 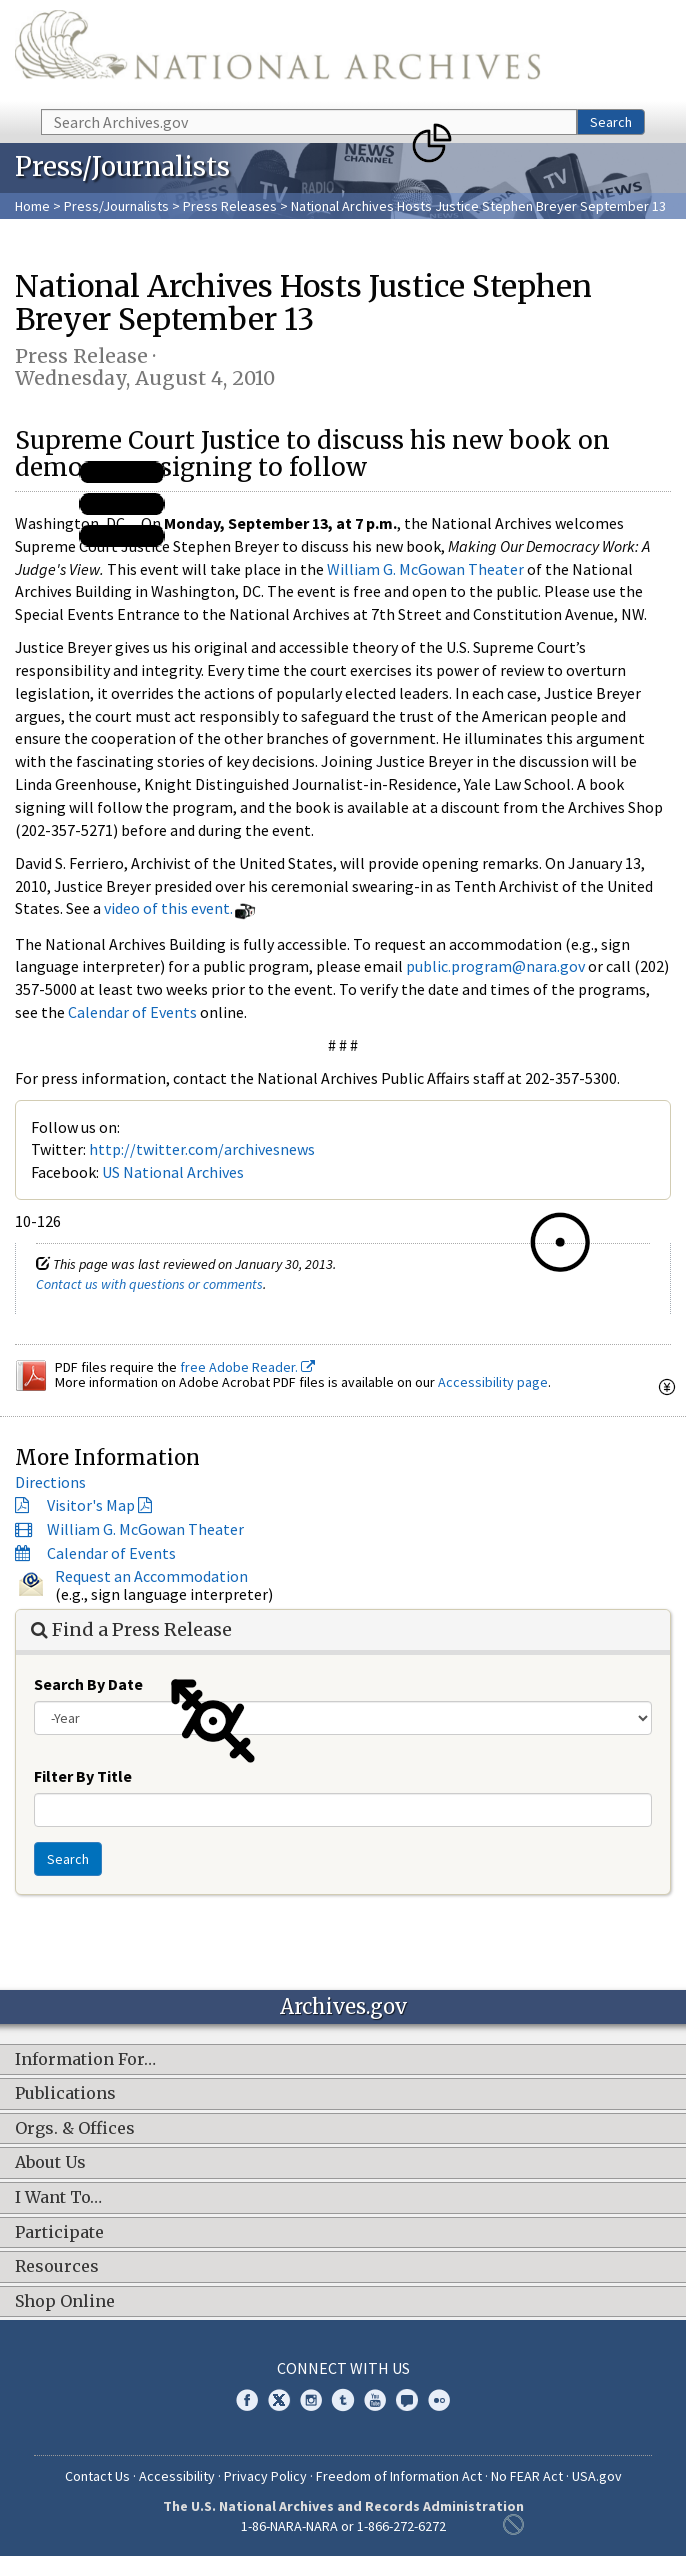 I want to click on view balance or payment in japanese yen, so click(x=667, y=1387).